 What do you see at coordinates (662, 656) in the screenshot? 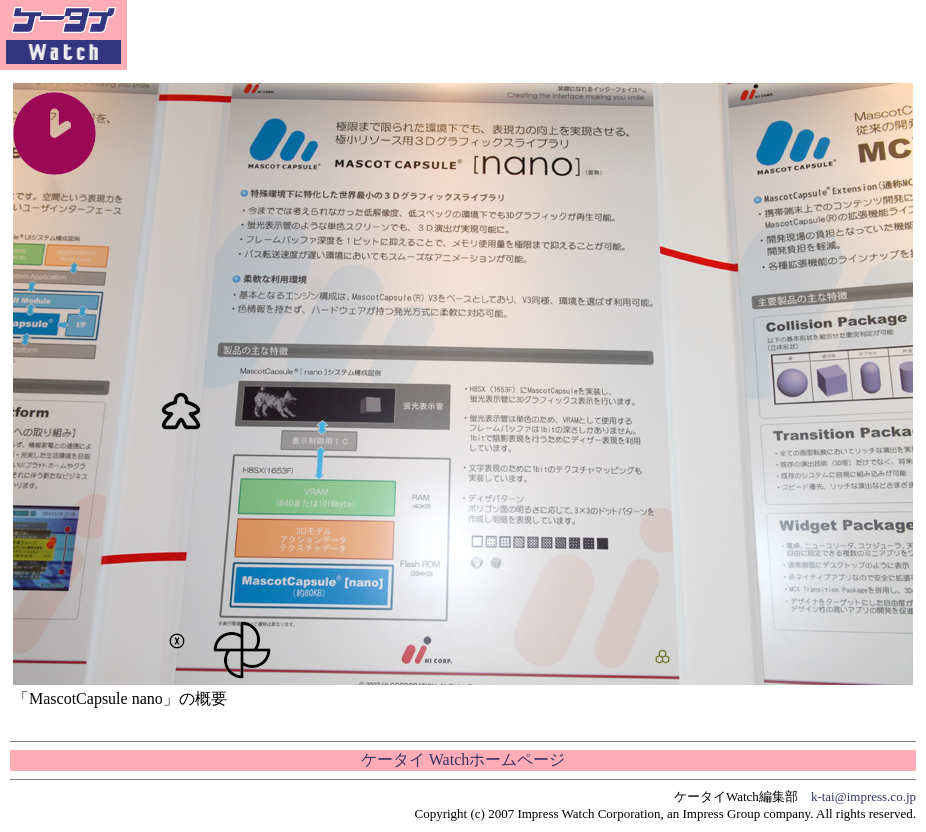
I see `view modular components or building blocks` at bounding box center [662, 656].